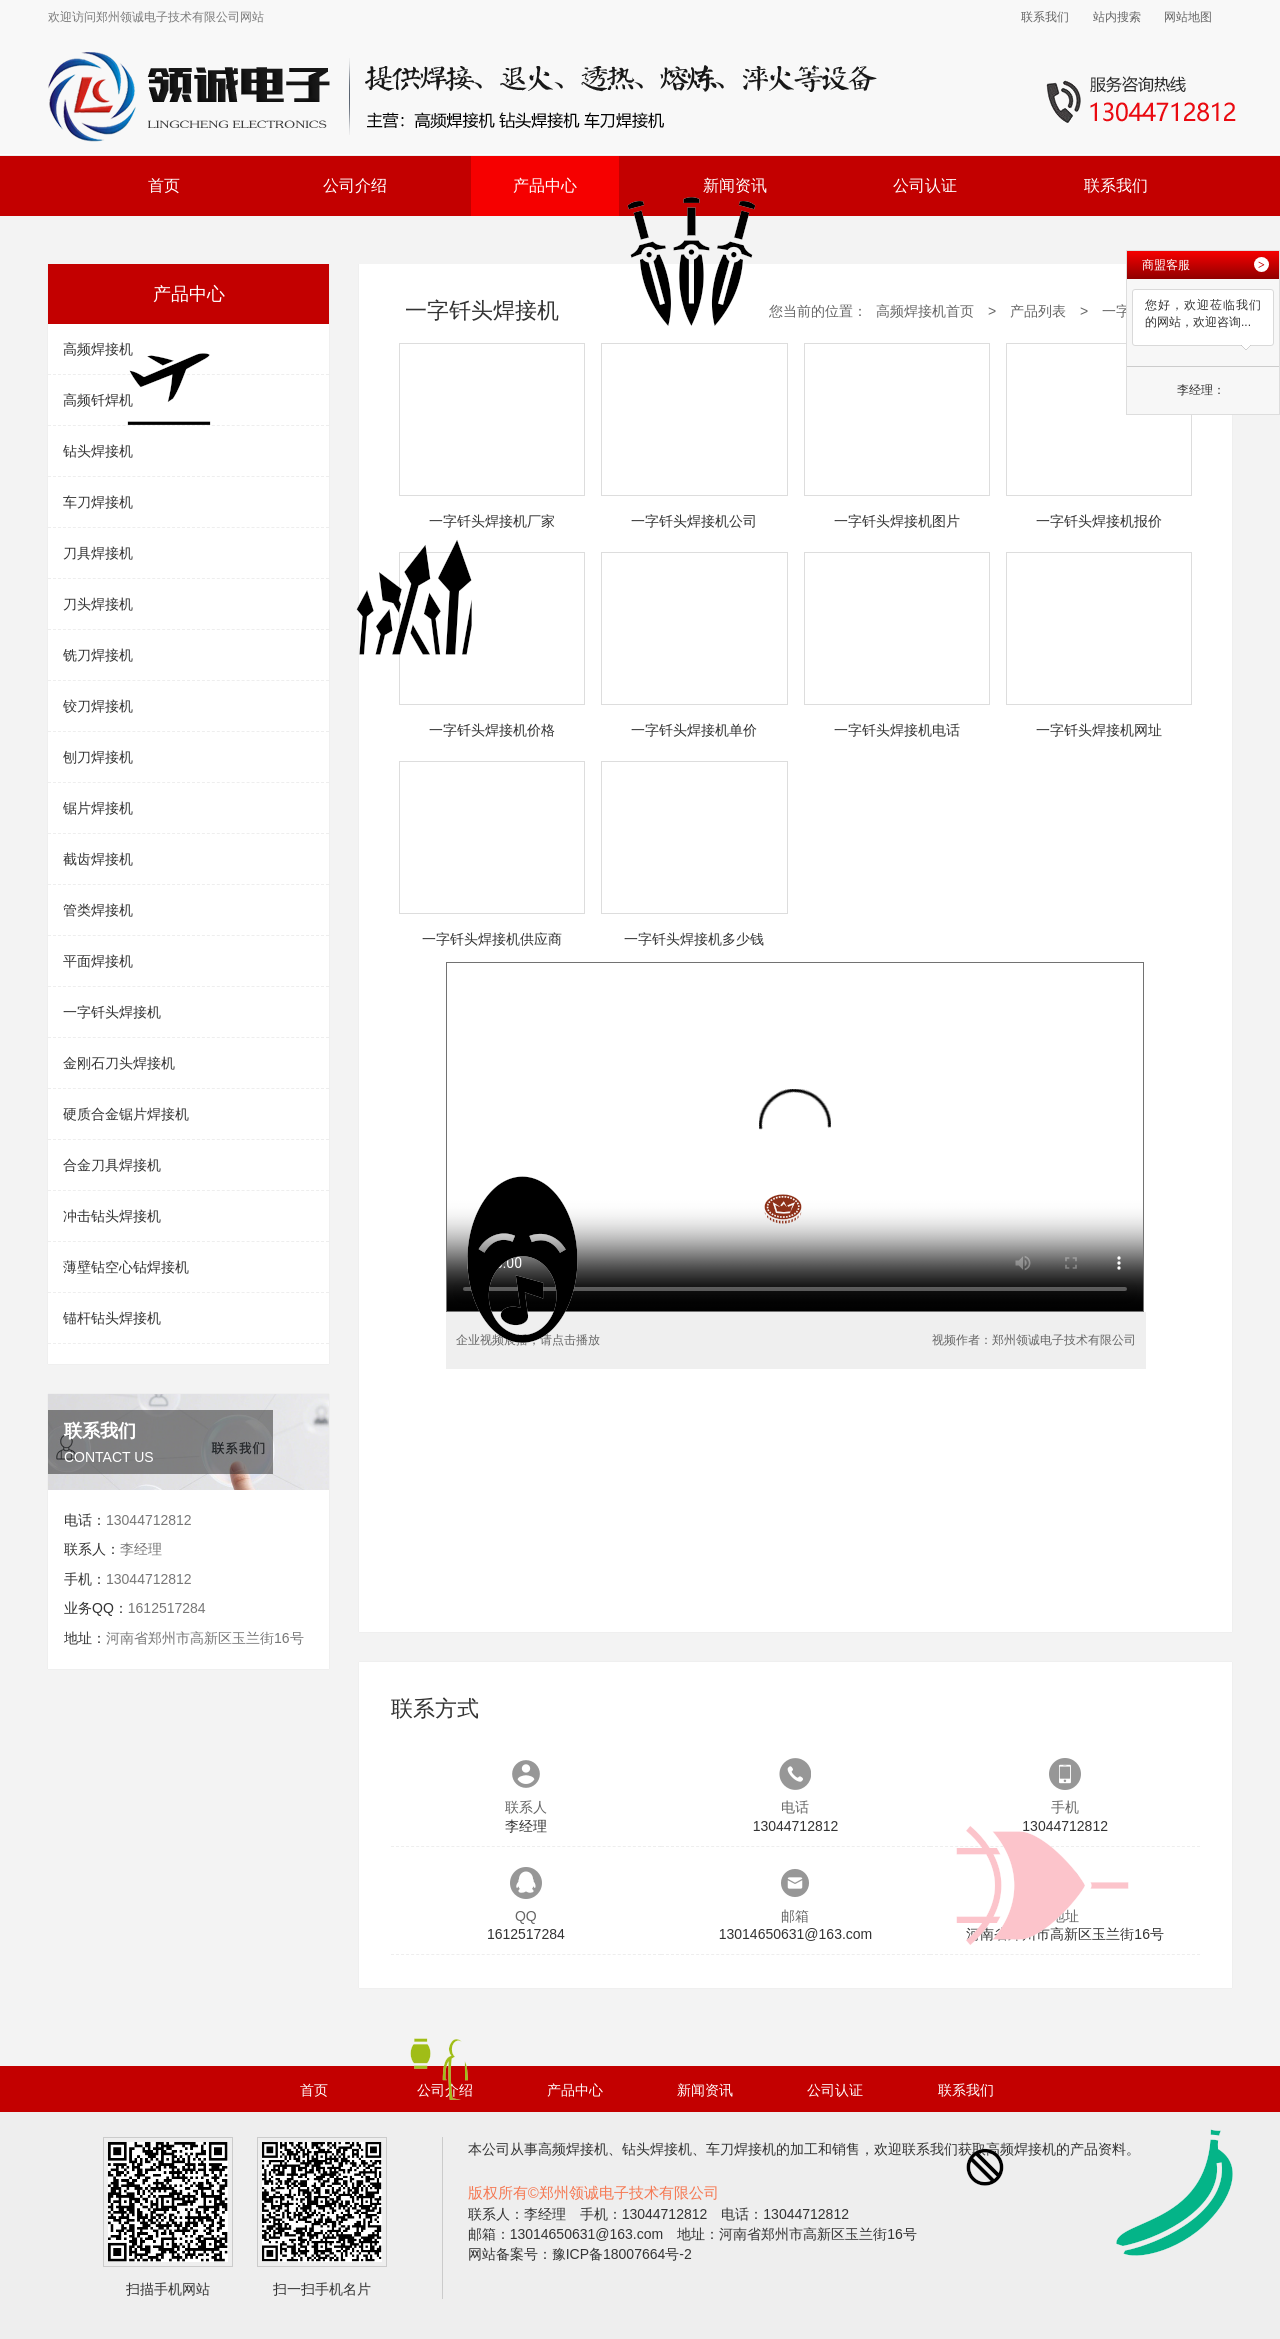 The width and height of the screenshot is (1280, 2339). I want to click on represents an XOR logic gate in a circuit diagram, so click(1042, 1885).